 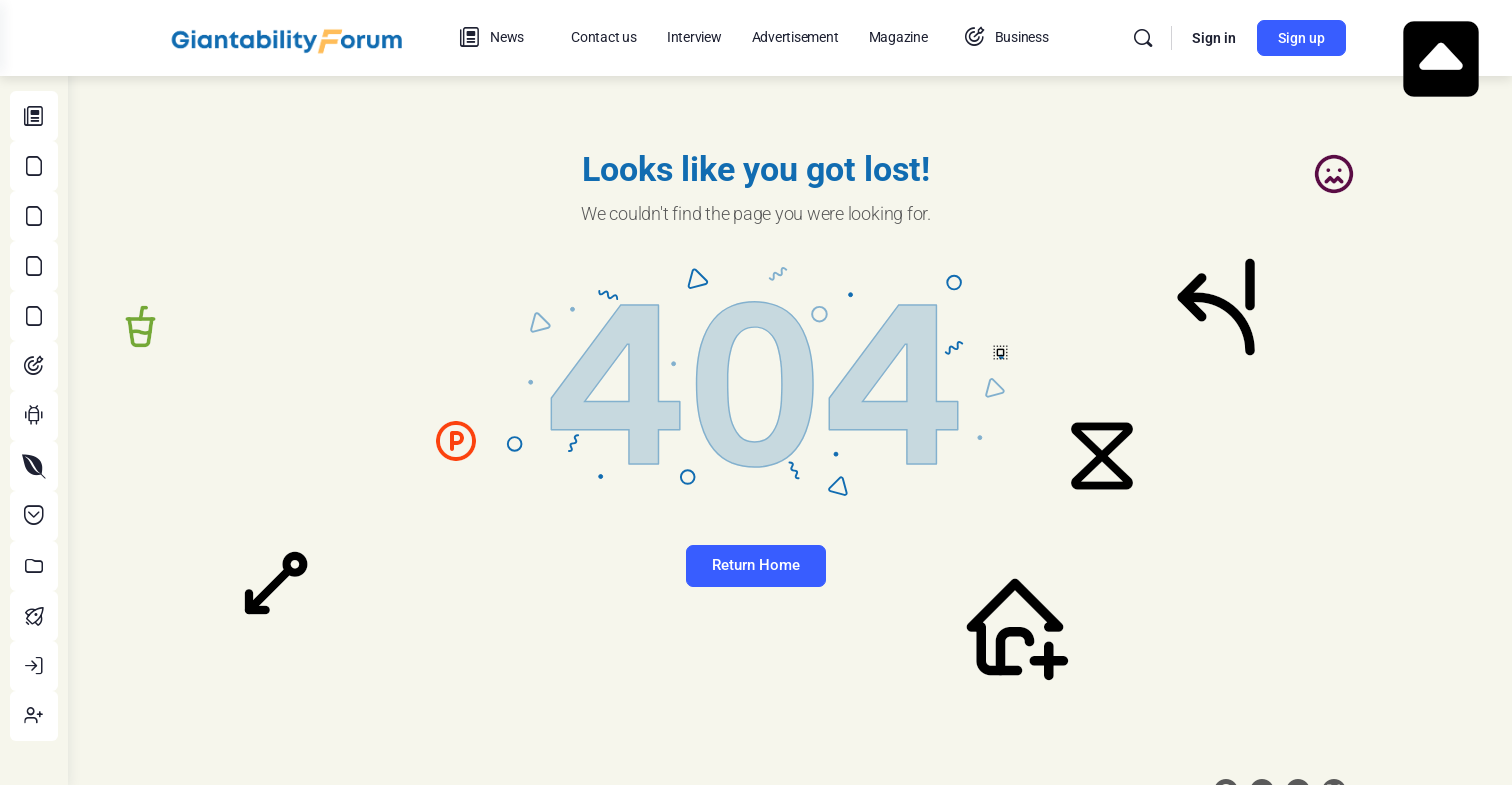 I want to click on select all items in the current view, so click(x=1000, y=352).